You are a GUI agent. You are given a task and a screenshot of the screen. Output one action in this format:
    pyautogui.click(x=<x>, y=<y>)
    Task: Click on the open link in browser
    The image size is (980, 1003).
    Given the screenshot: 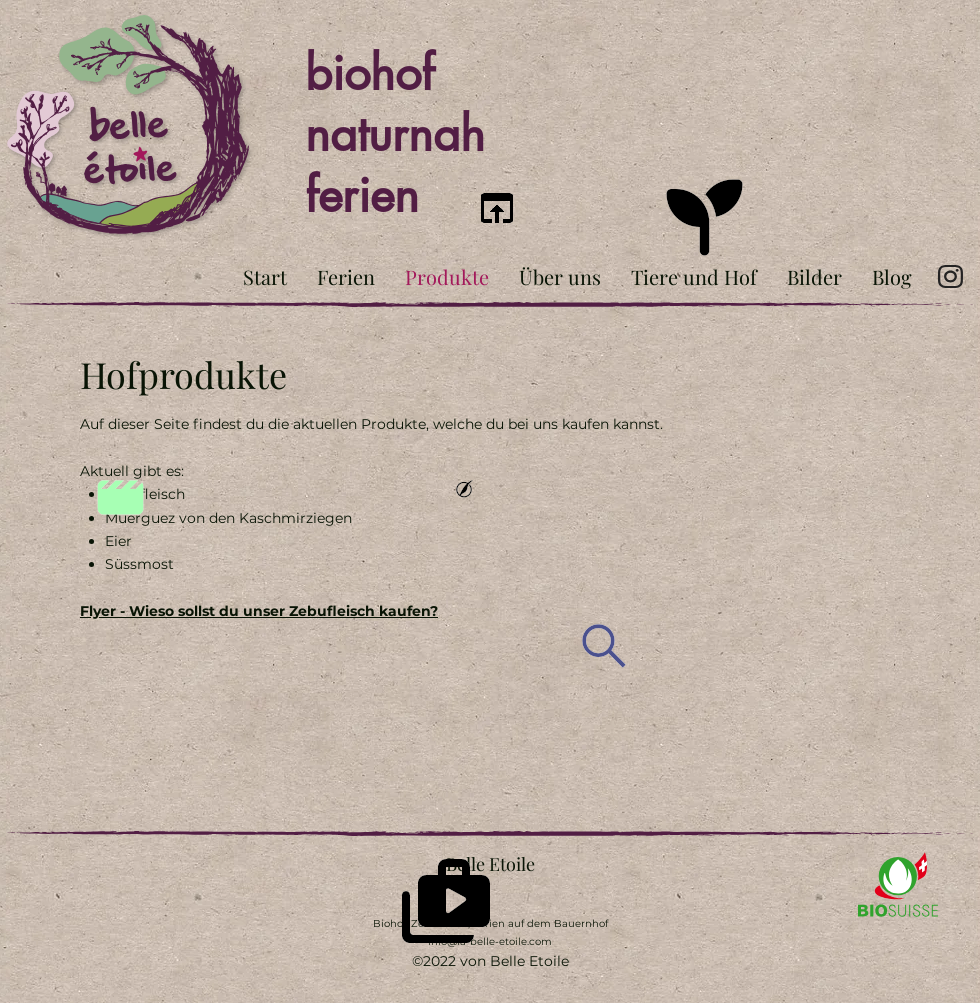 What is the action you would take?
    pyautogui.click(x=497, y=208)
    